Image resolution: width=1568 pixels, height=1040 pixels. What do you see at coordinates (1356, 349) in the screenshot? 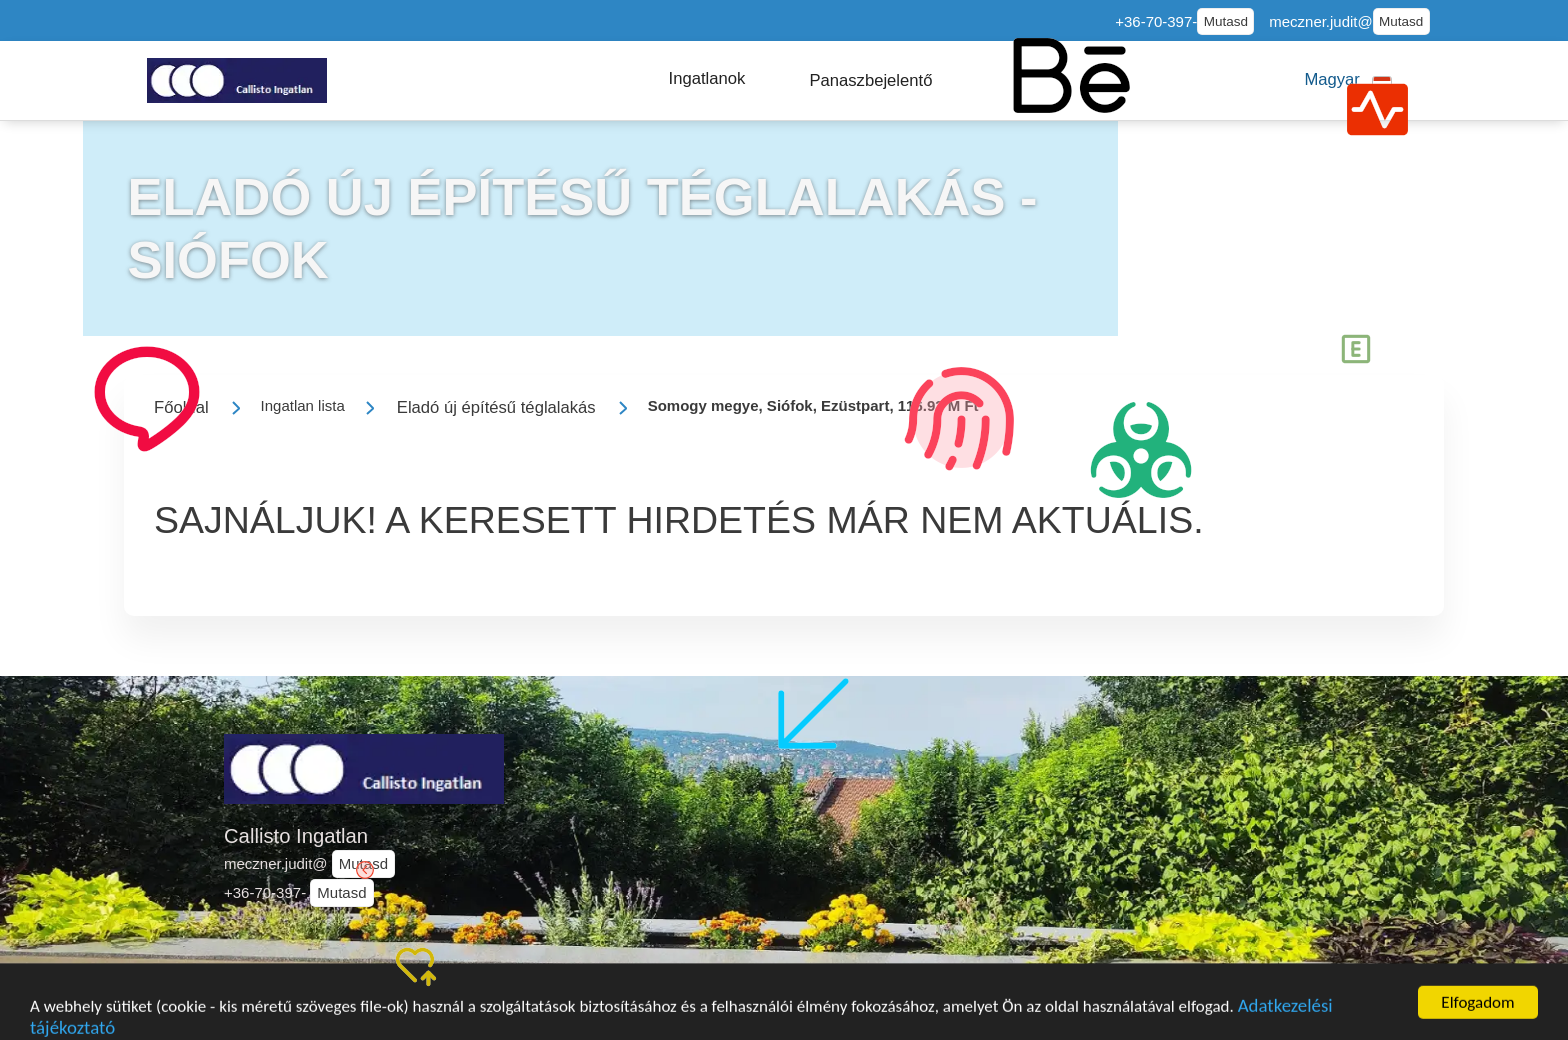
I see `indicates explicit content warning` at bounding box center [1356, 349].